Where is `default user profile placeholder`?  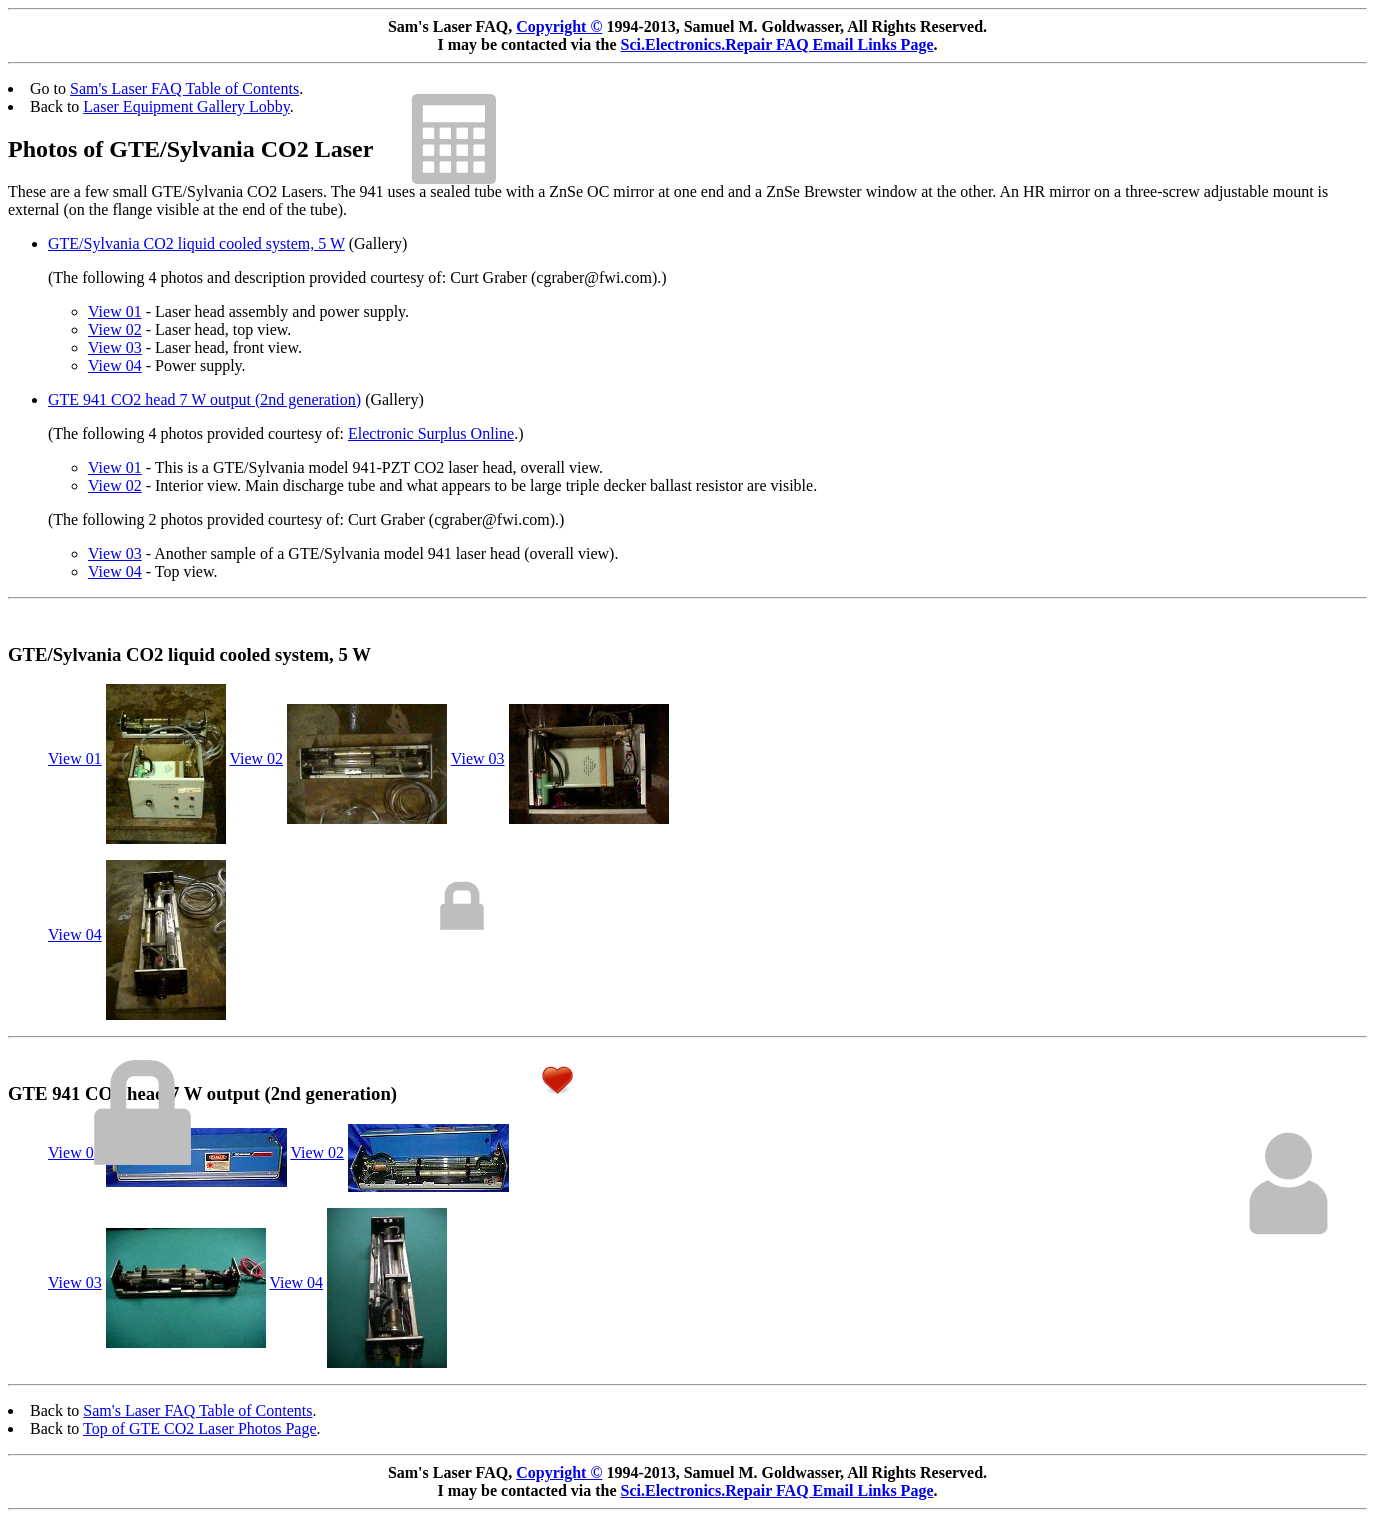
default user profile placeholder is located at coordinates (1288, 1179).